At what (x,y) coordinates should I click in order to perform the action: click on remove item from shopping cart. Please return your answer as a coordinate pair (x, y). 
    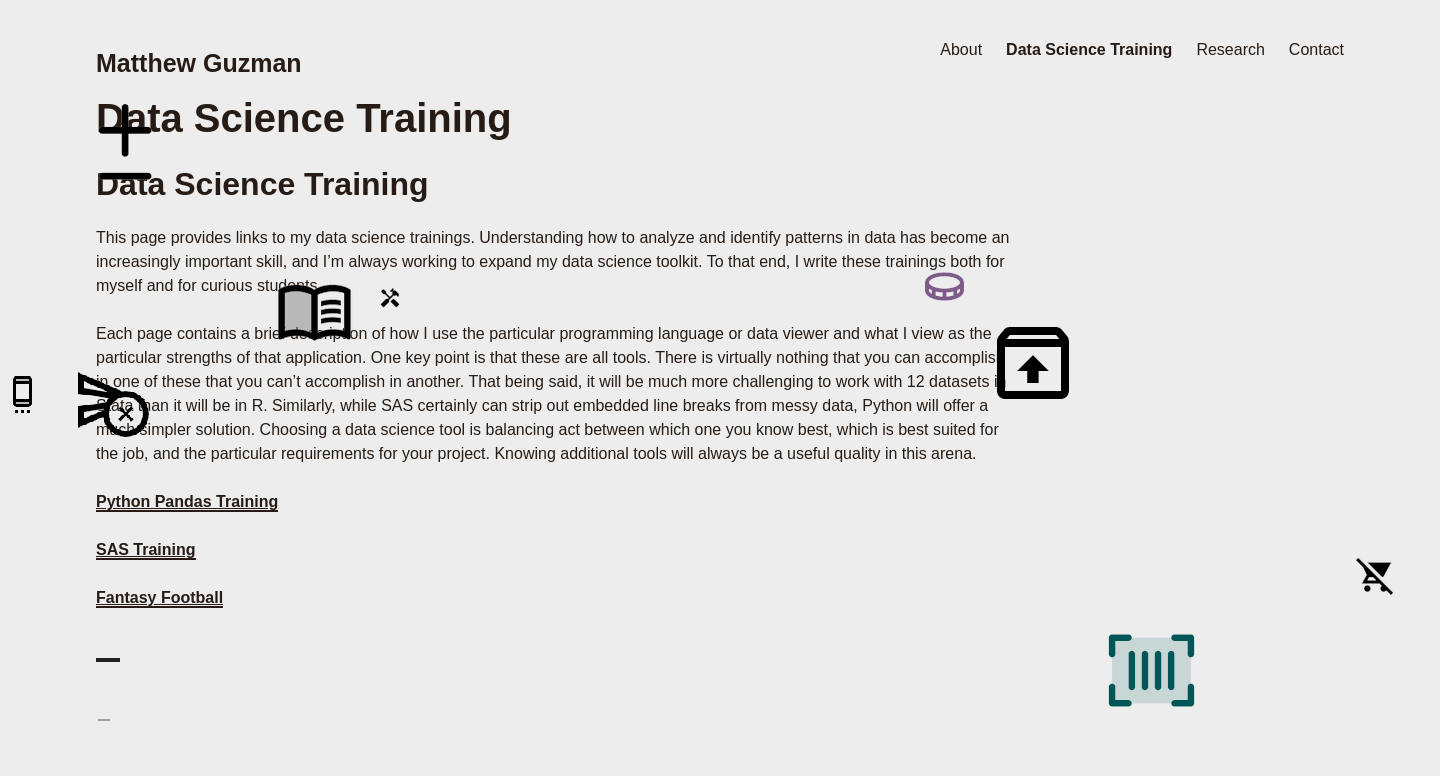
    Looking at the image, I should click on (1375, 575).